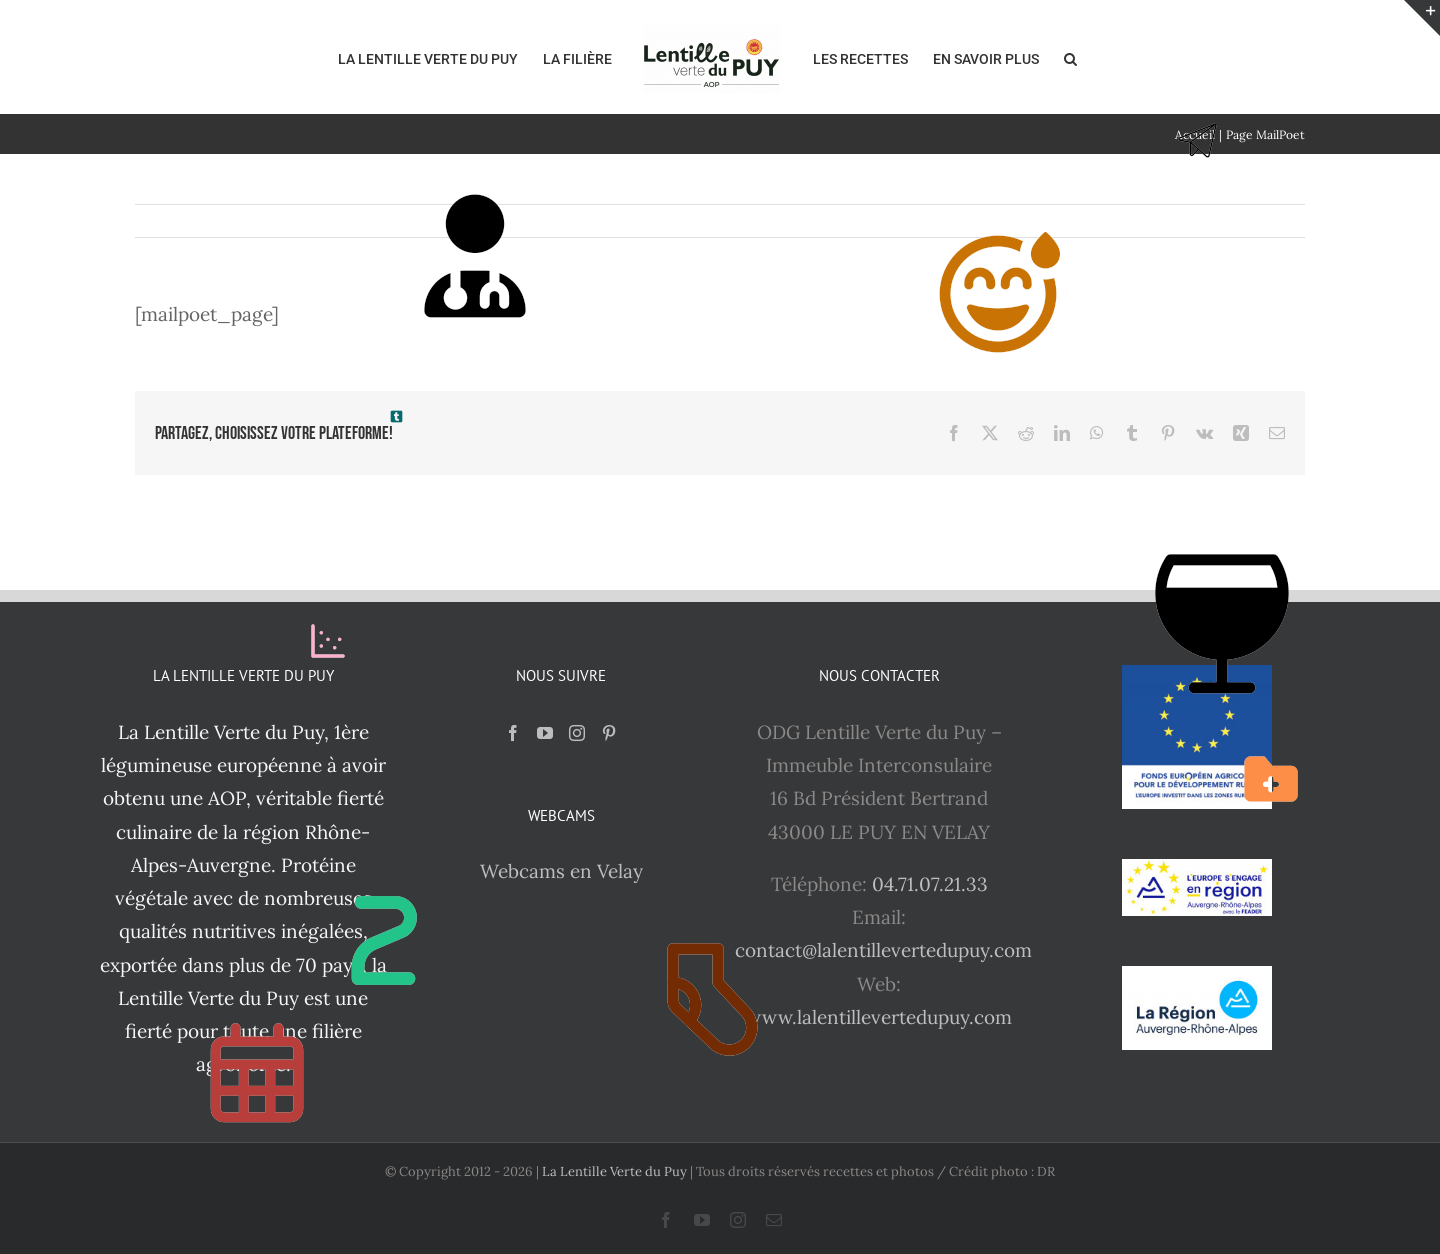 The height and width of the screenshot is (1254, 1440). Describe the element at coordinates (383, 940) in the screenshot. I see `indicates the number 2 or second item in a list` at that location.